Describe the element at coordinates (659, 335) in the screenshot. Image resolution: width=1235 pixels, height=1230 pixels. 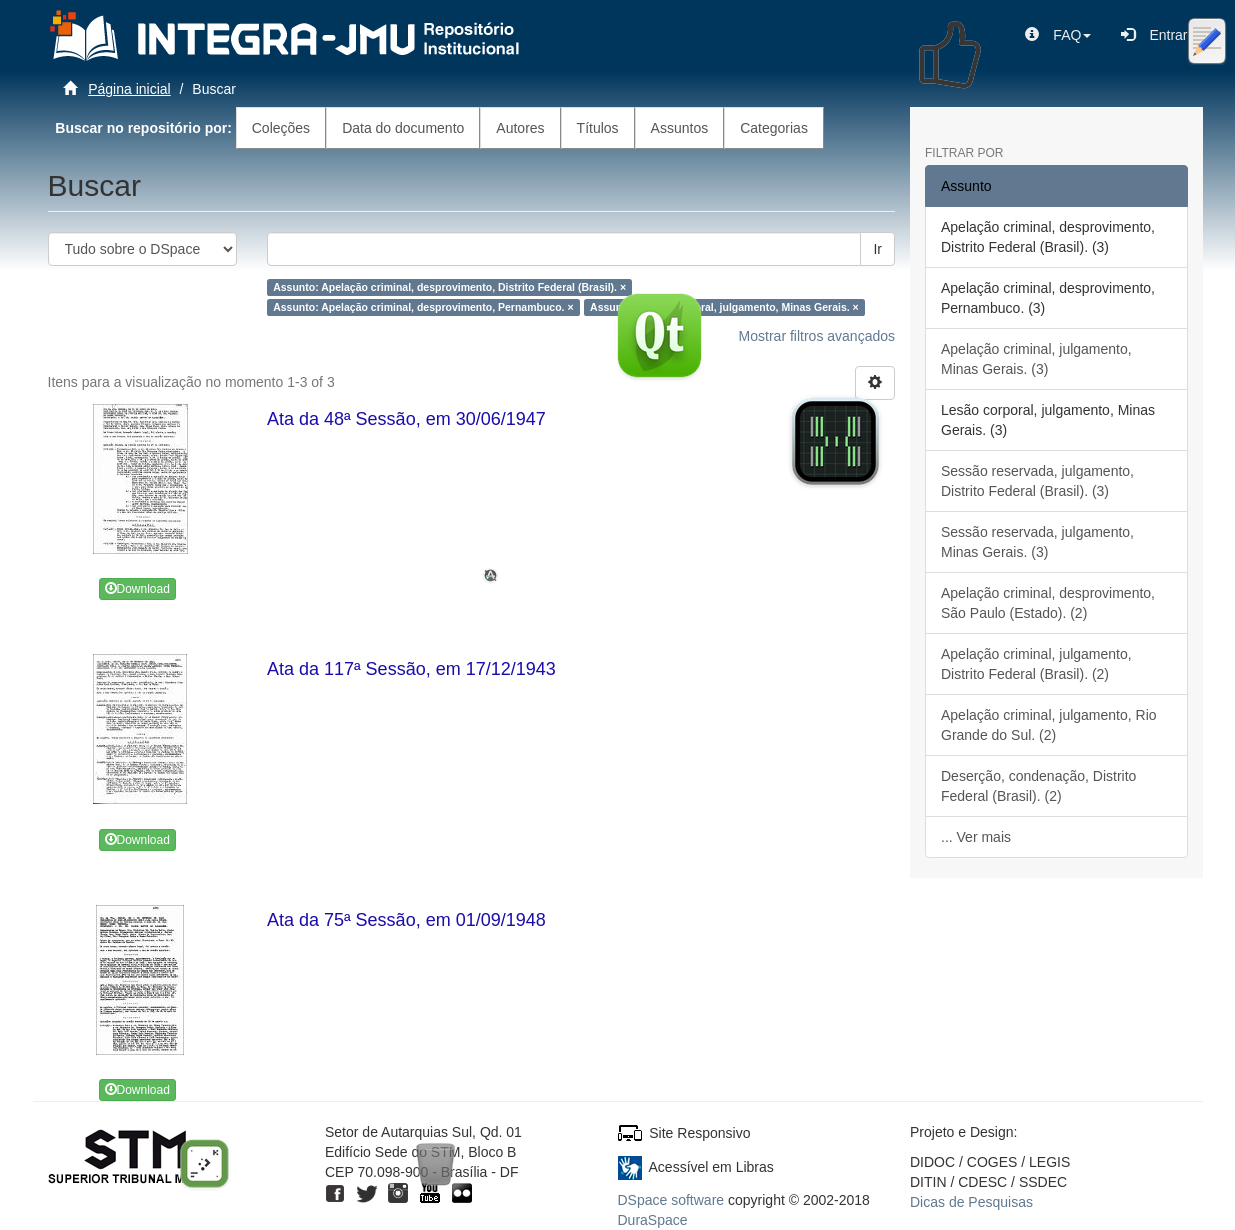
I see `launch qt creator development environment` at that location.